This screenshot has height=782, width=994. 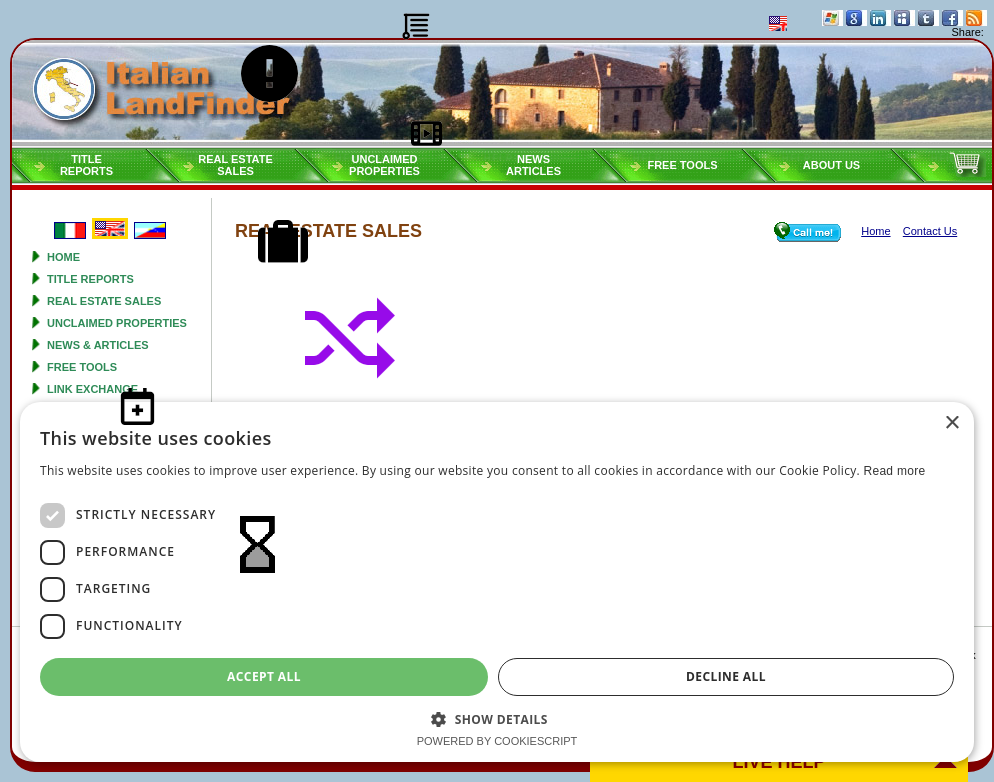 I want to click on adjust window blinds or shades, so click(x=416, y=26).